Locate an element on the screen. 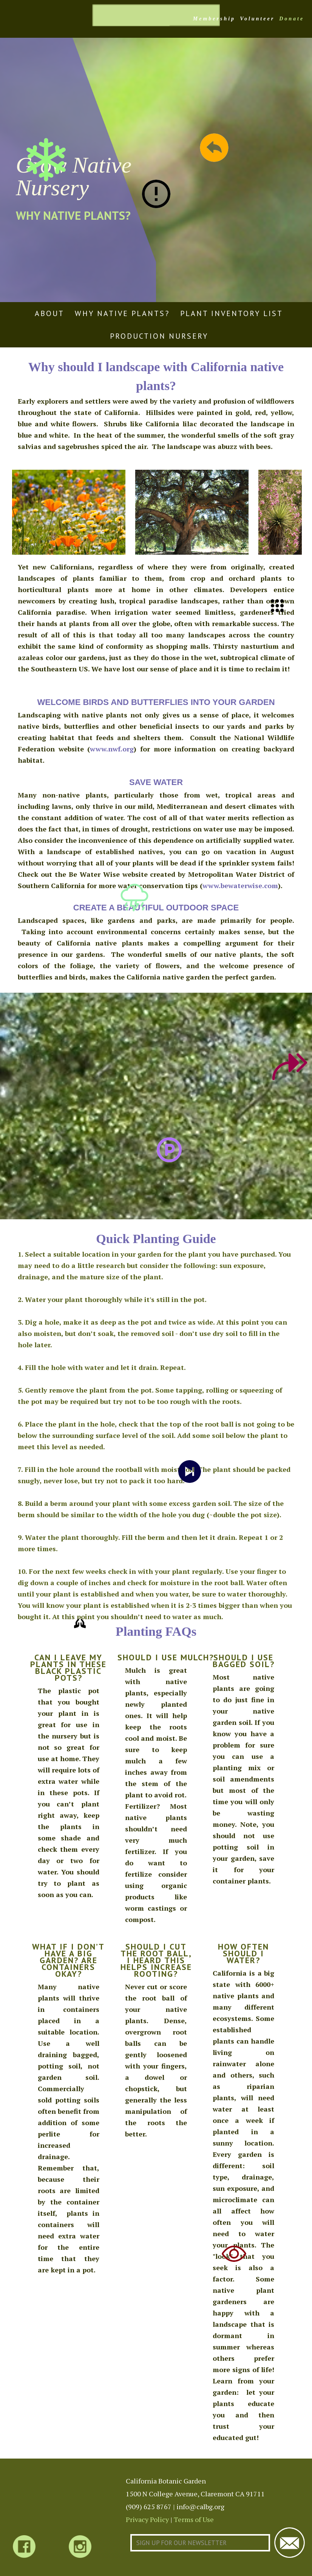  open the app drawer or menu is located at coordinates (277, 606).